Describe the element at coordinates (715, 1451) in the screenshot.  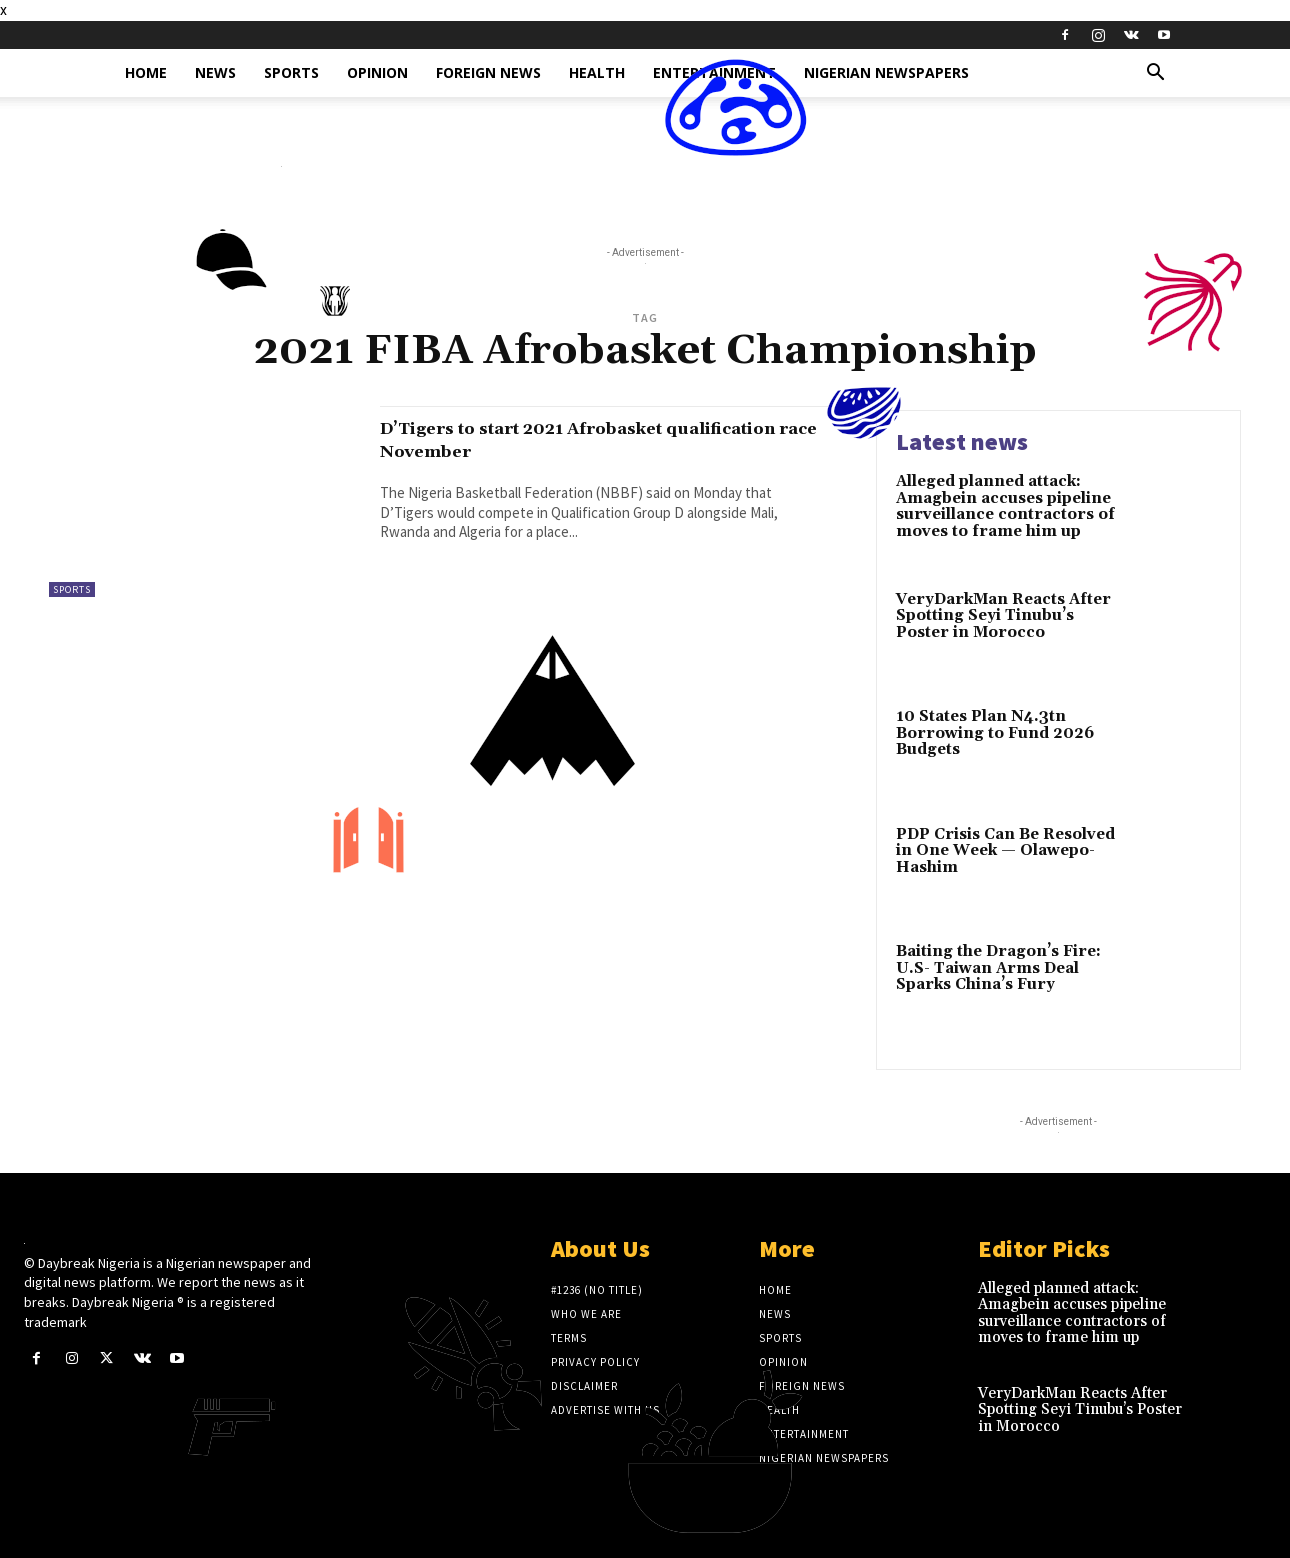
I see `view healthy food or nutrition options` at that location.